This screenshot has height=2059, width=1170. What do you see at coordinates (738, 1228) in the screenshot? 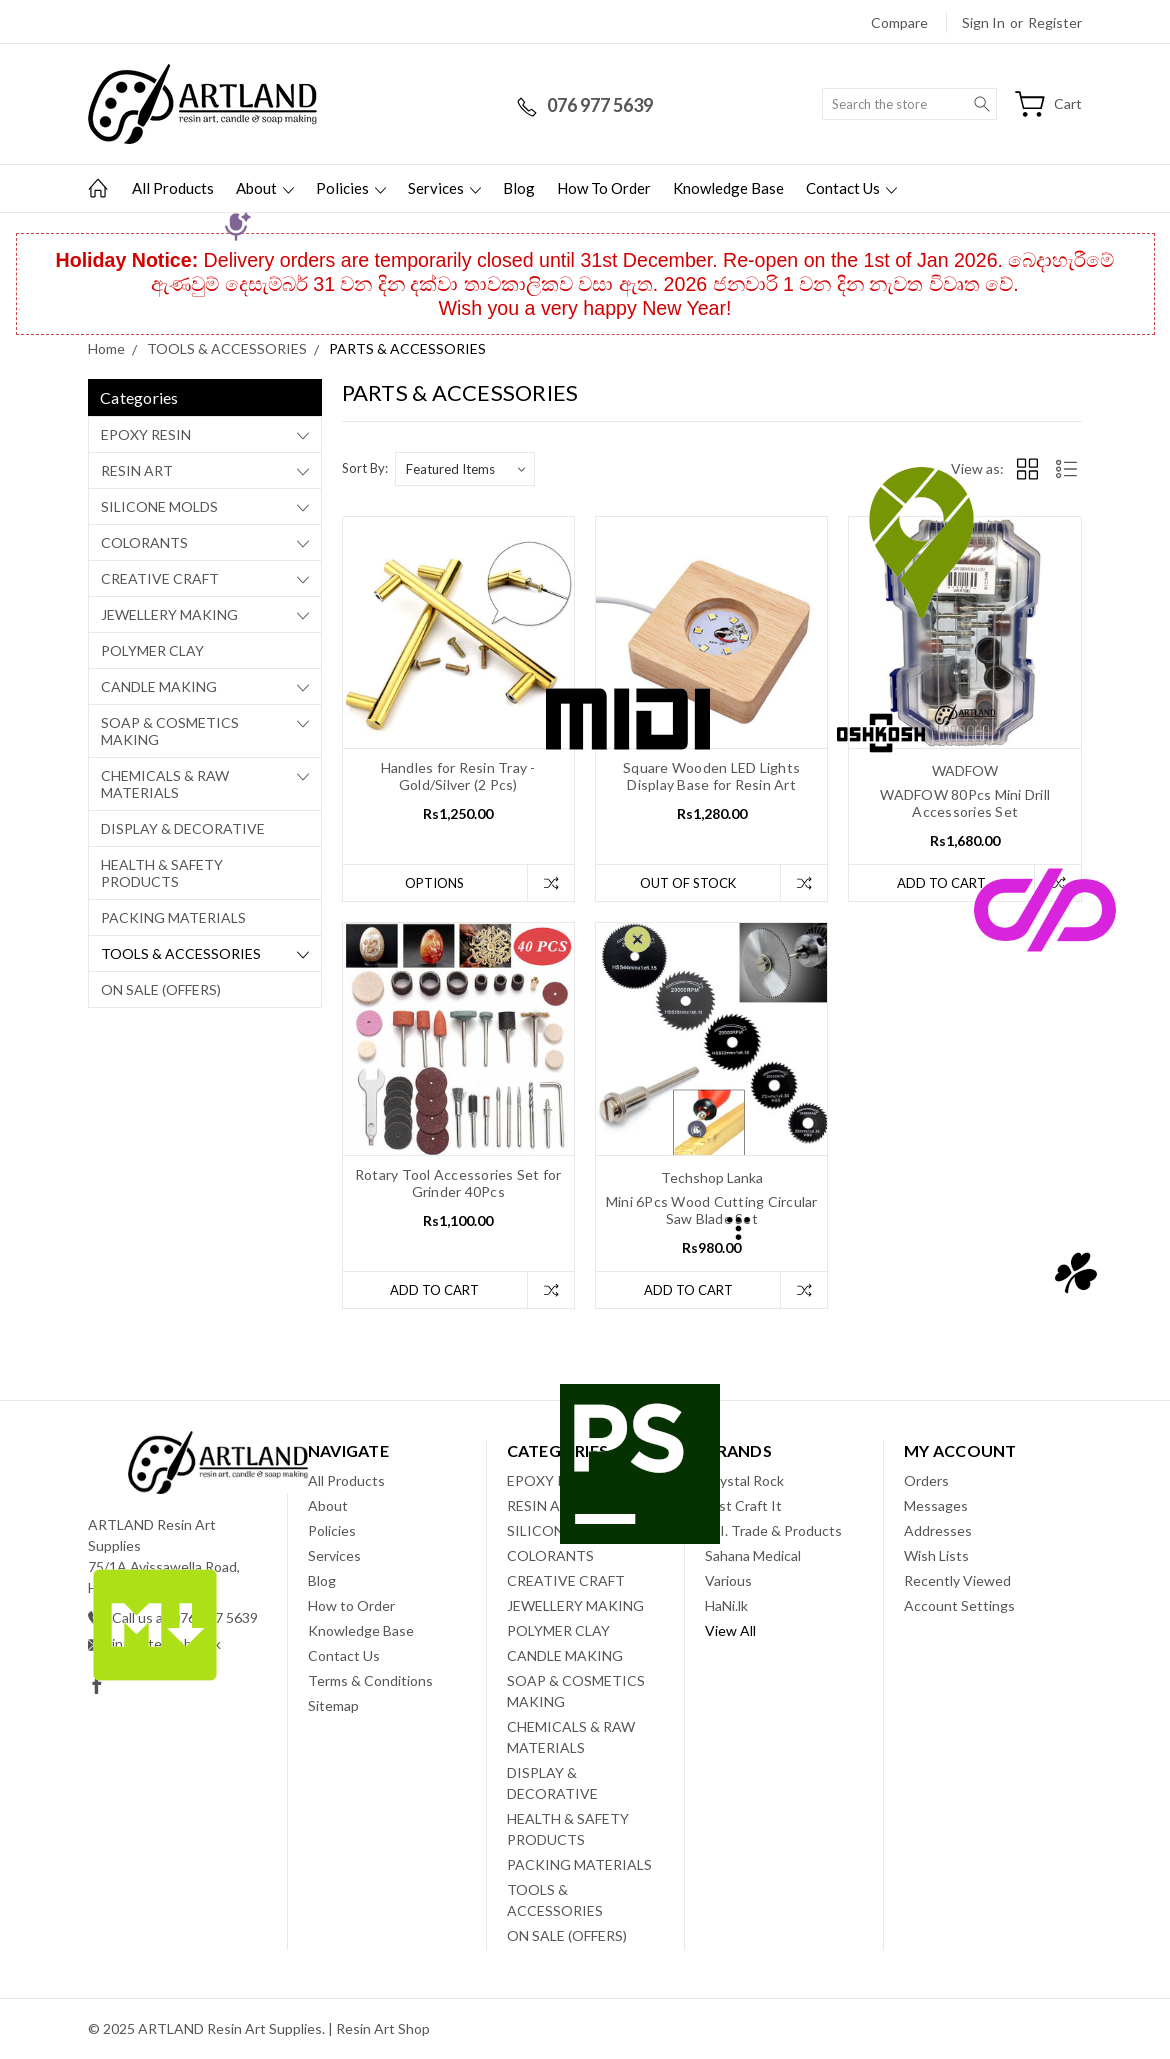
I see `visit tistory blog platform` at bounding box center [738, 1228].